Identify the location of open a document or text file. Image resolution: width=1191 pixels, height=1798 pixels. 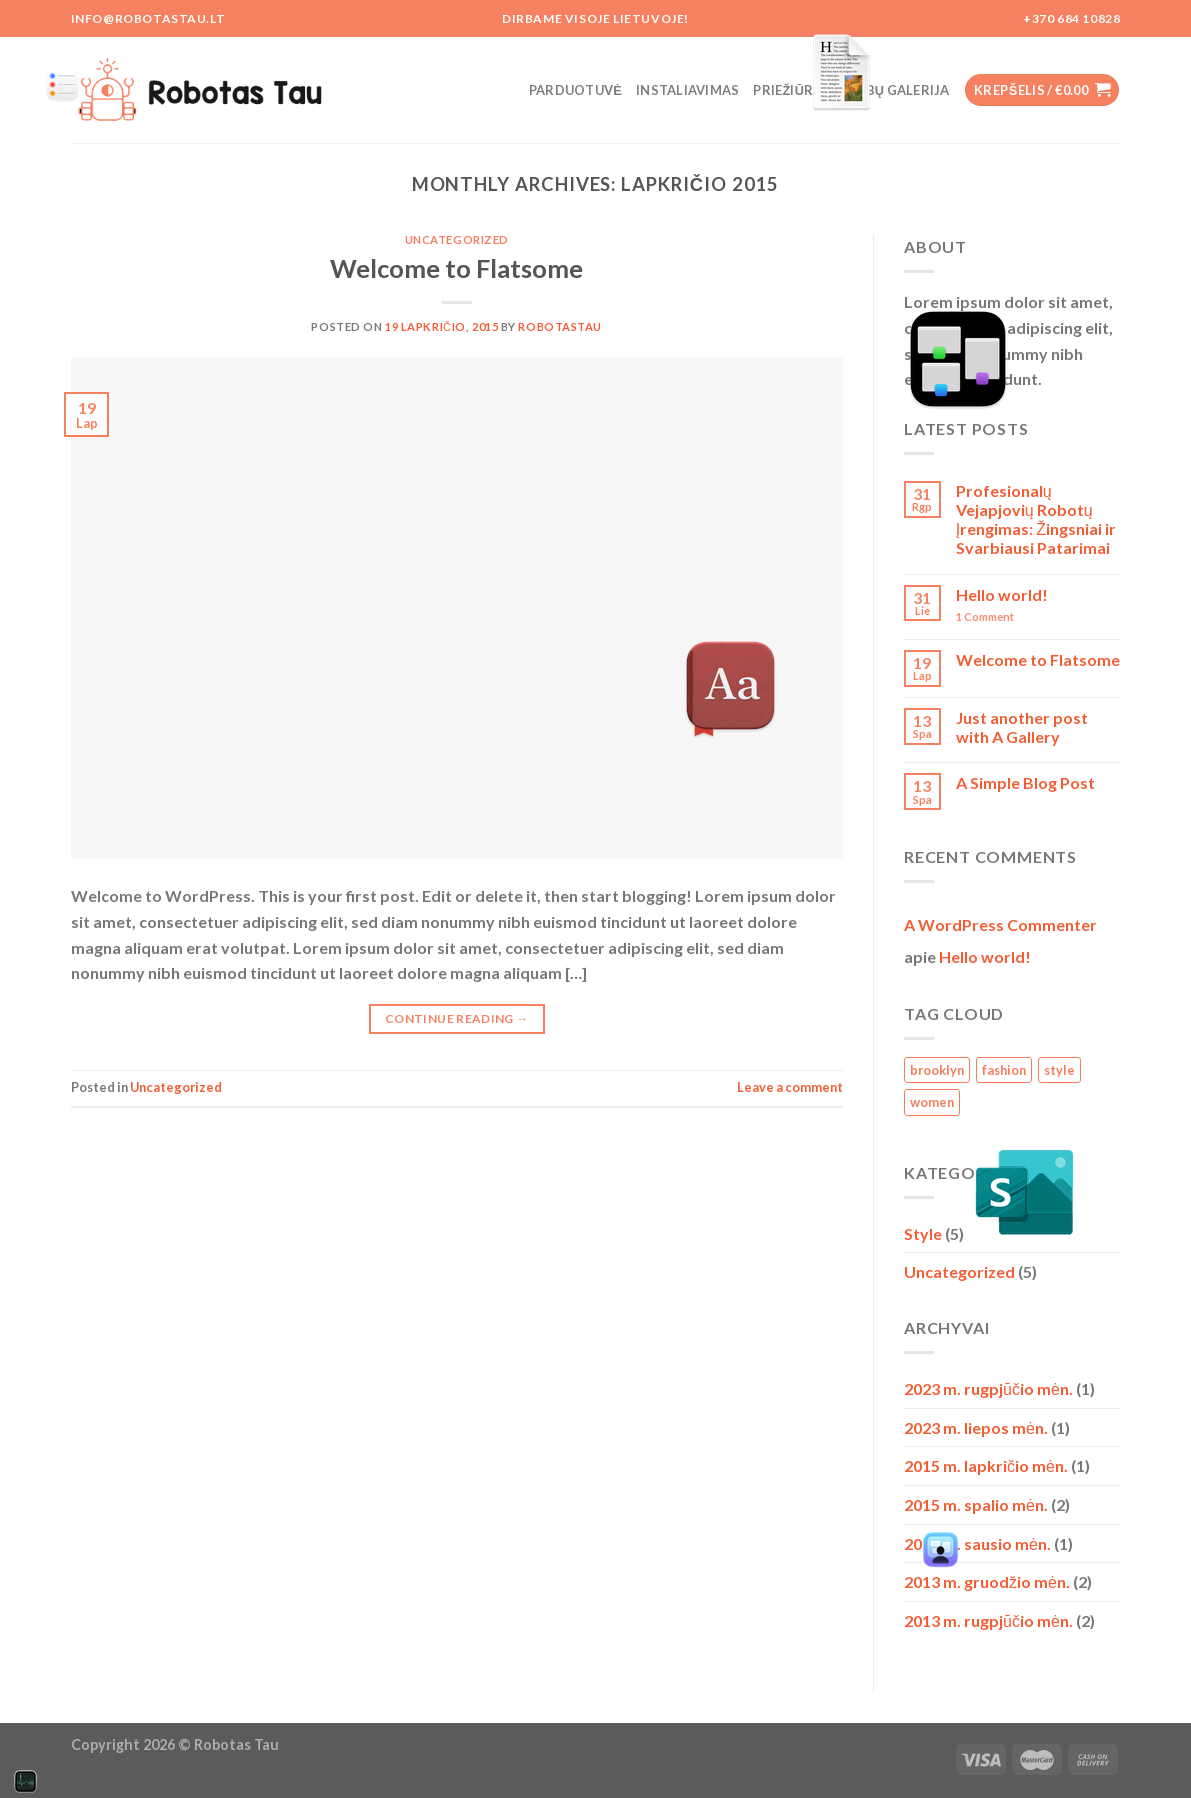
(841, 71).